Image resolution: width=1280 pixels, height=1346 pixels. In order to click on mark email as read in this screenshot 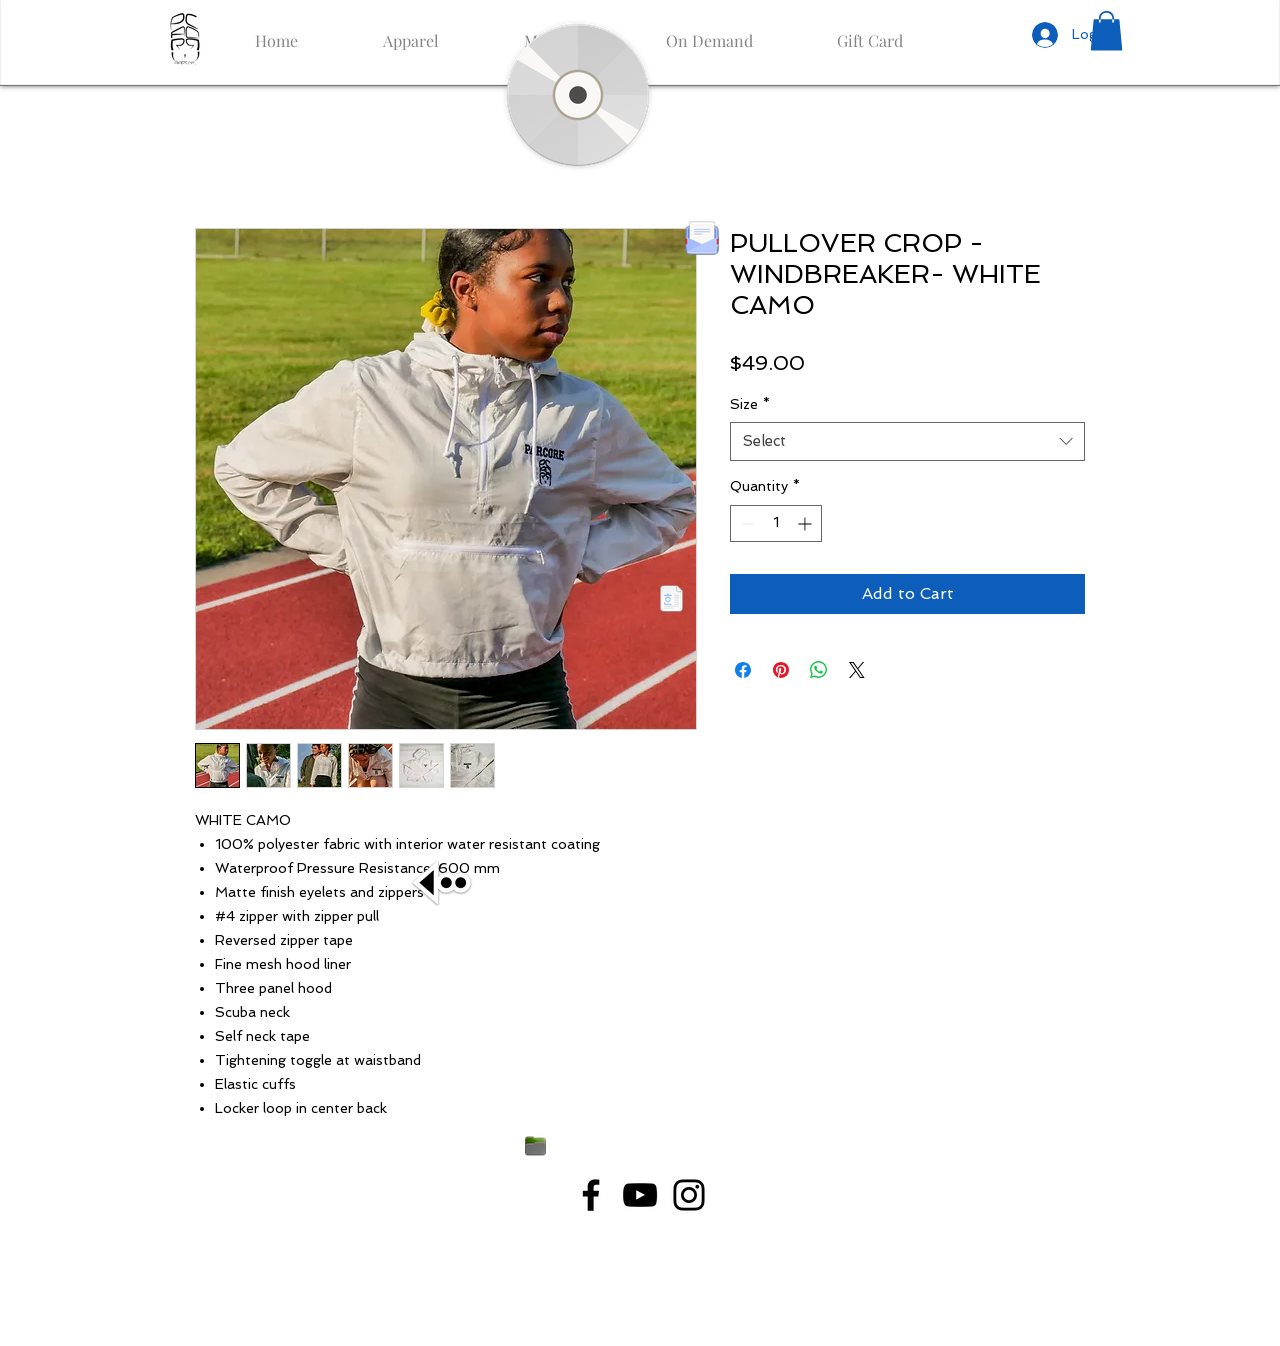, I will do `click(702, 239)`.